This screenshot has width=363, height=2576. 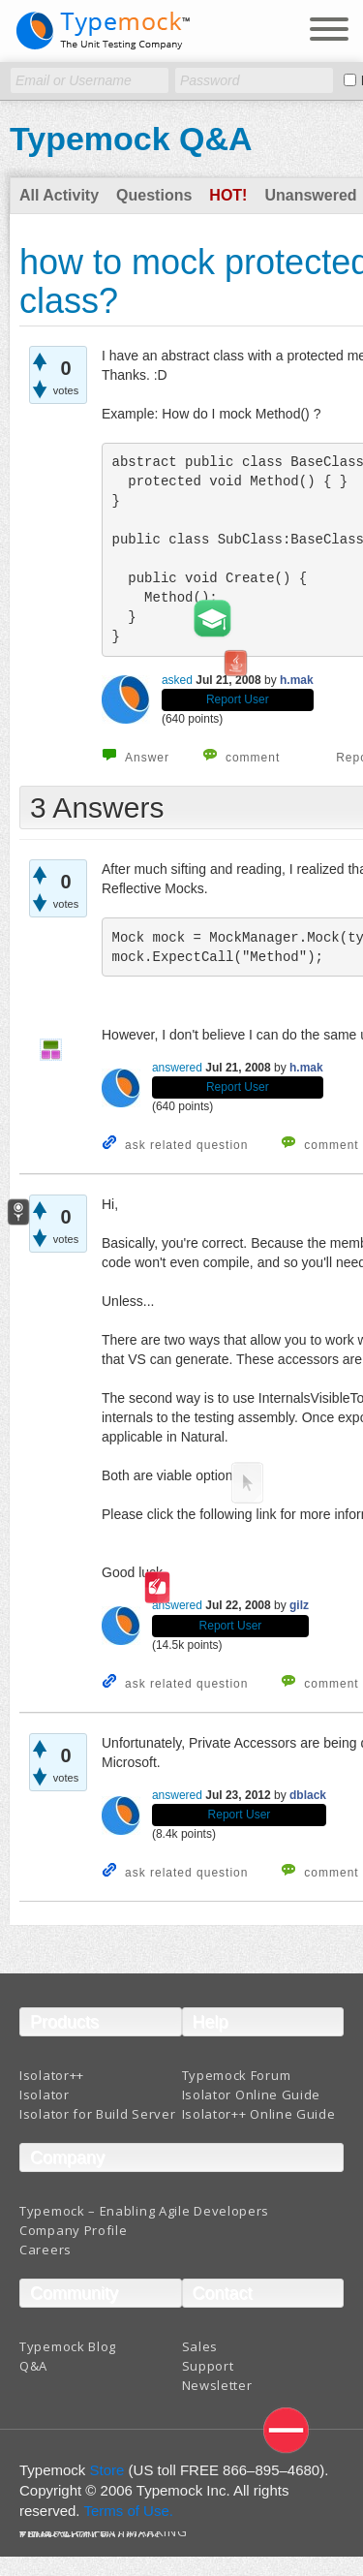 What do you see at coordinates (286, 2430) in the screenshot?
I see `indicates an error has occurred` at bounding box center [286, 2430].